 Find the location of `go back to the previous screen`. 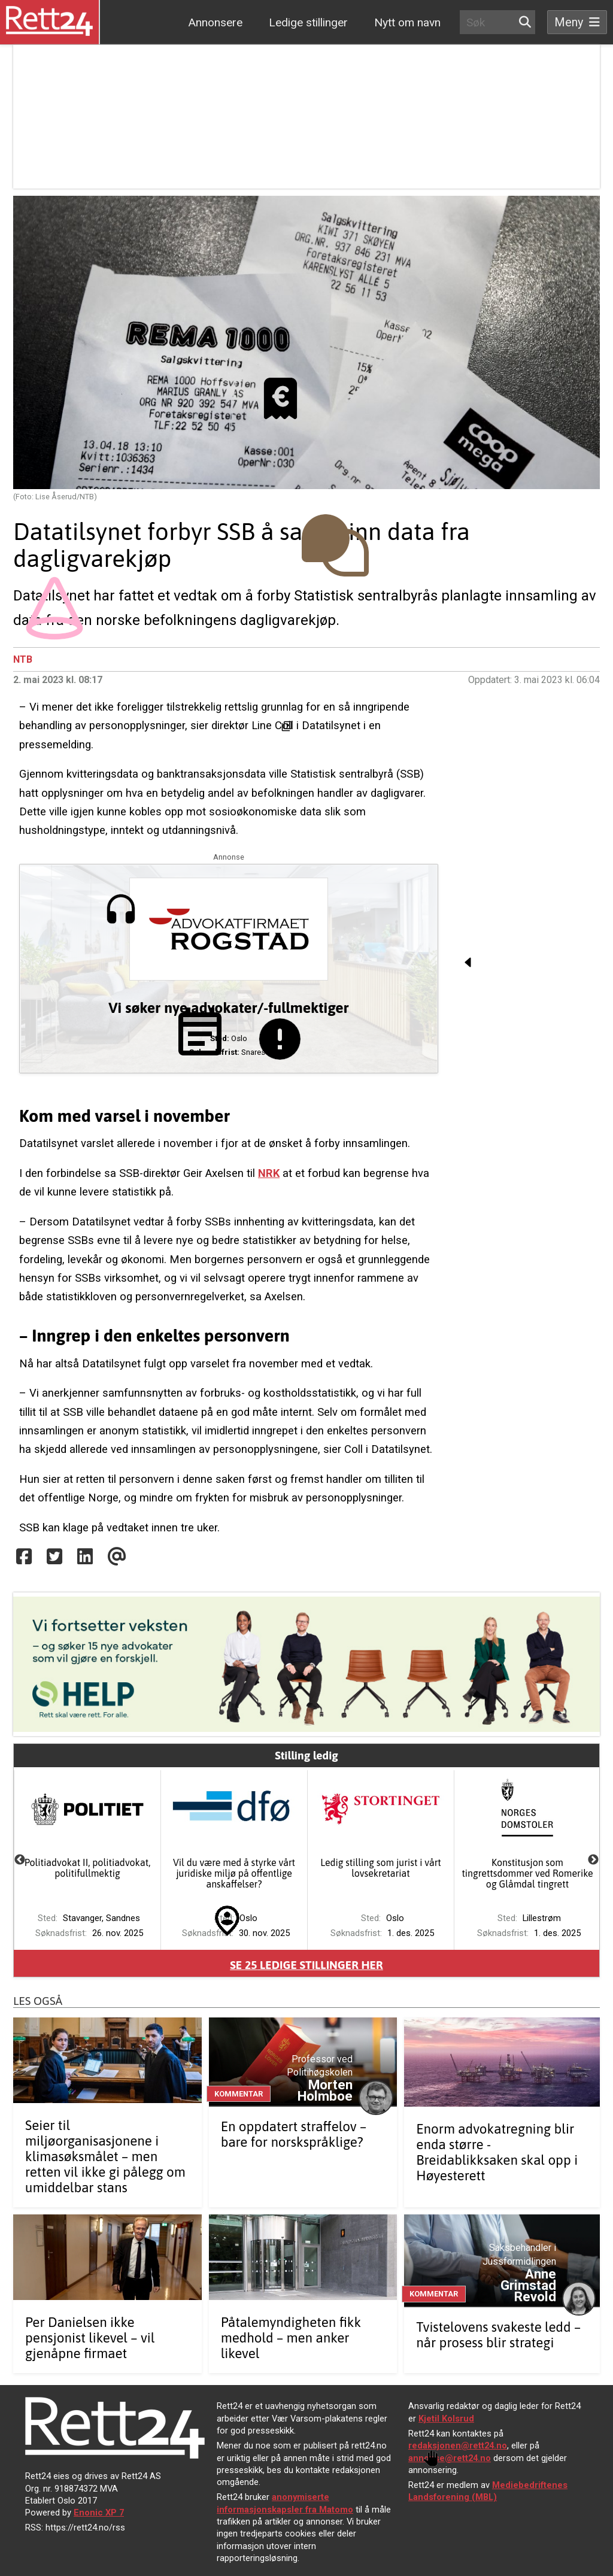

go back to the previous screen is located at coordinates (468, 962).